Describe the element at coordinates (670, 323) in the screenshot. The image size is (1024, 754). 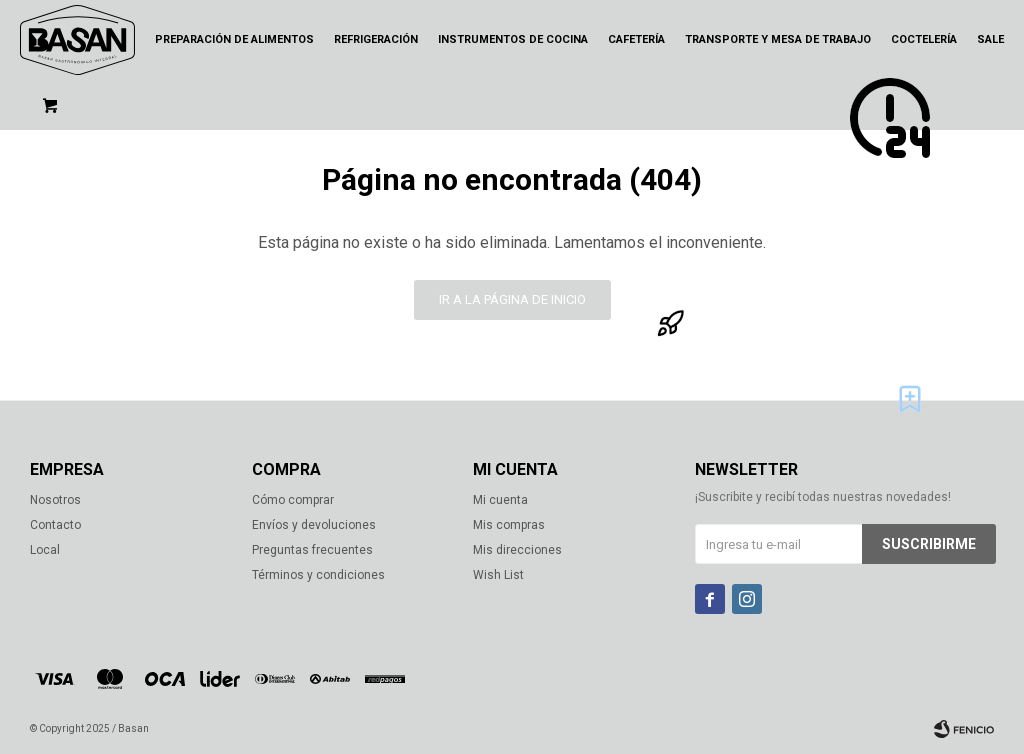
I see `launch or deploy a project` at that location.